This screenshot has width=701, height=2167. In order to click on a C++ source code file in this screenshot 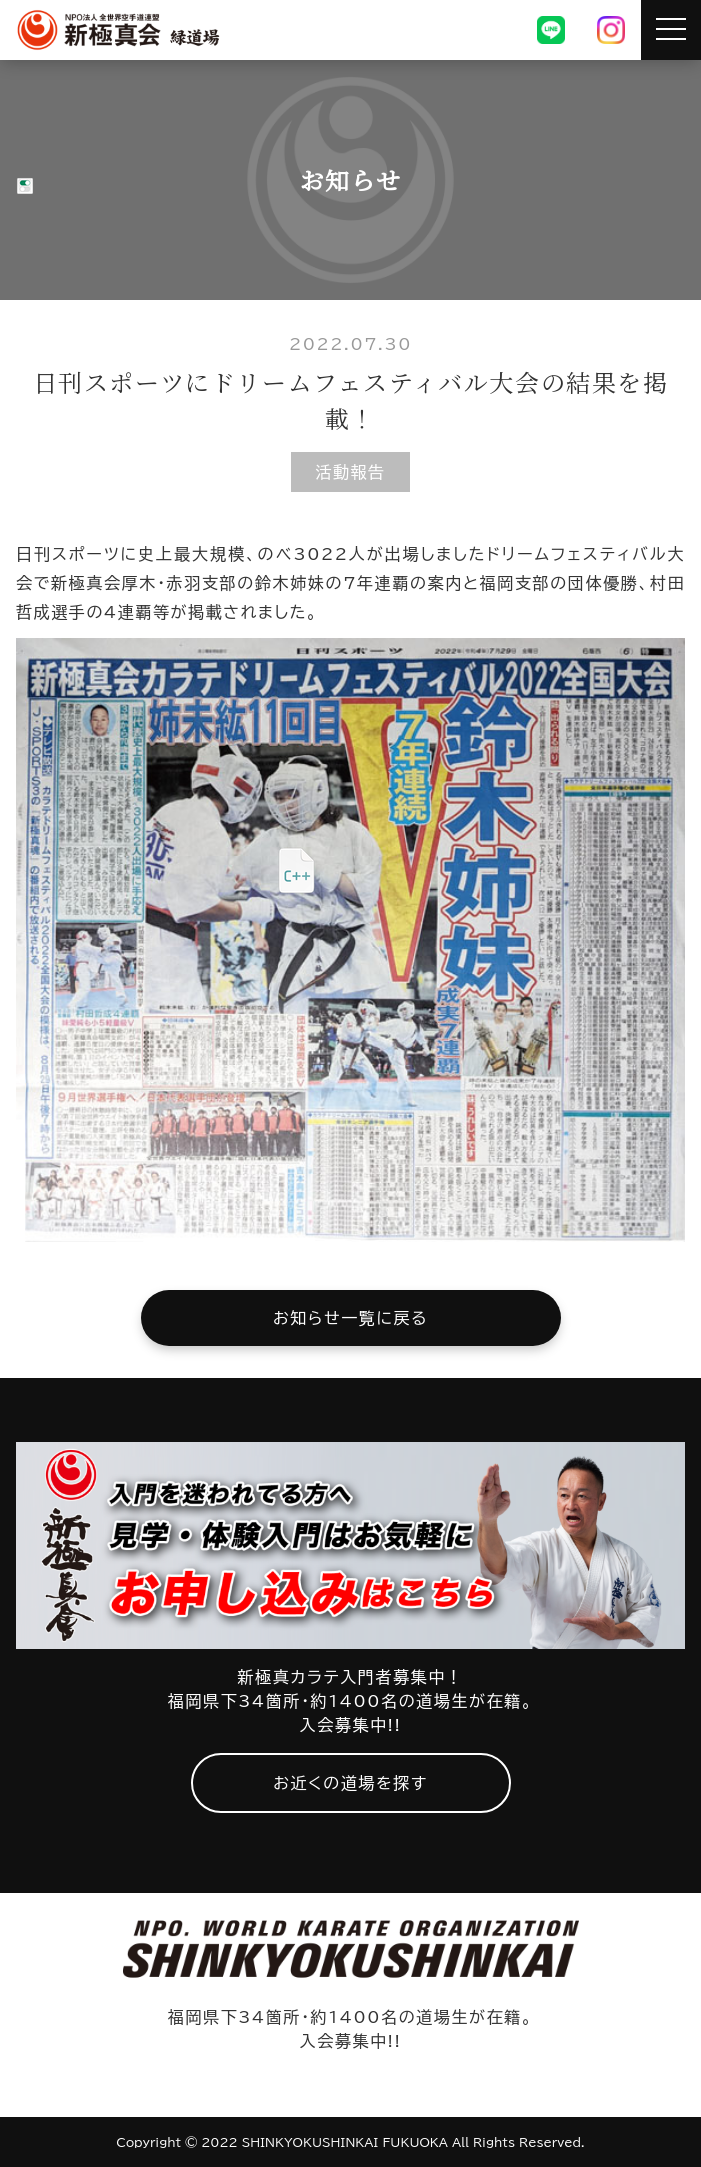, I will do `click(296, 870)`.